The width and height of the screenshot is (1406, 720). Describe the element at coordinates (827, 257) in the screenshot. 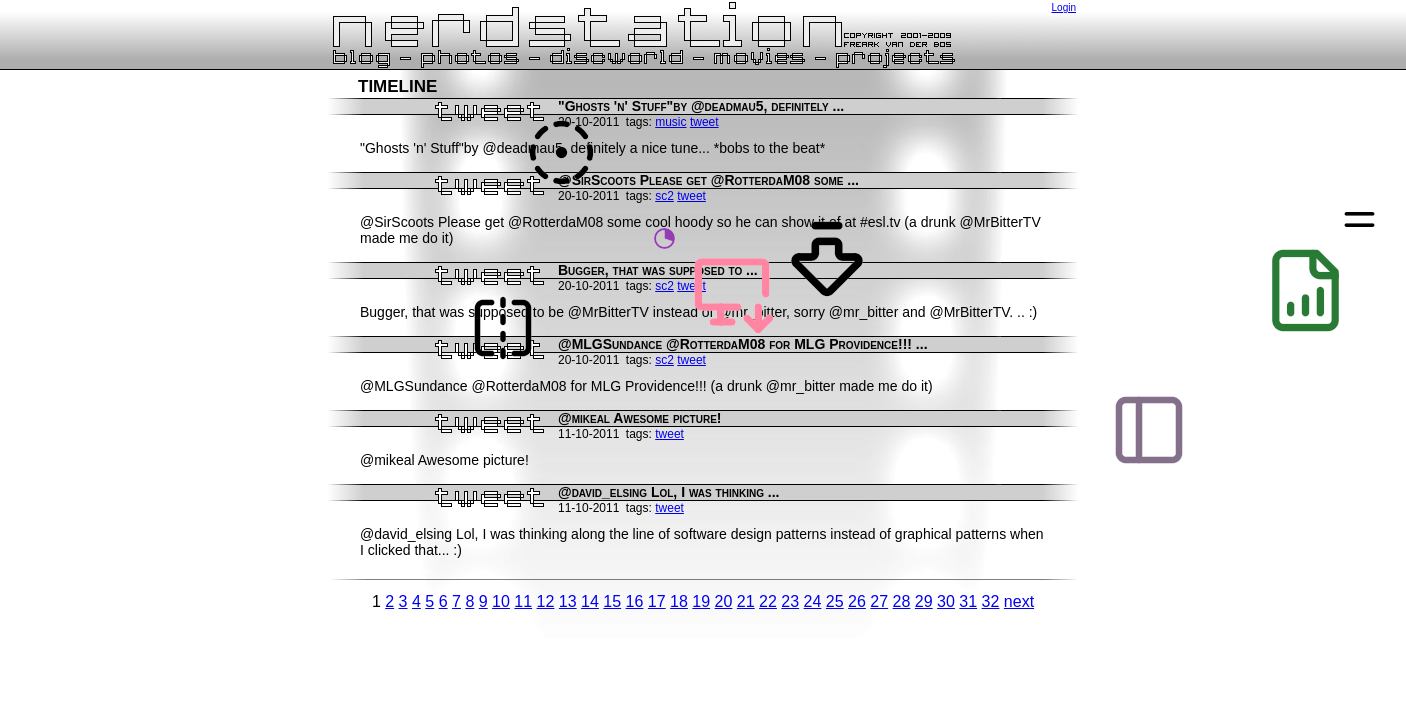

I see `download file to device` at that location.